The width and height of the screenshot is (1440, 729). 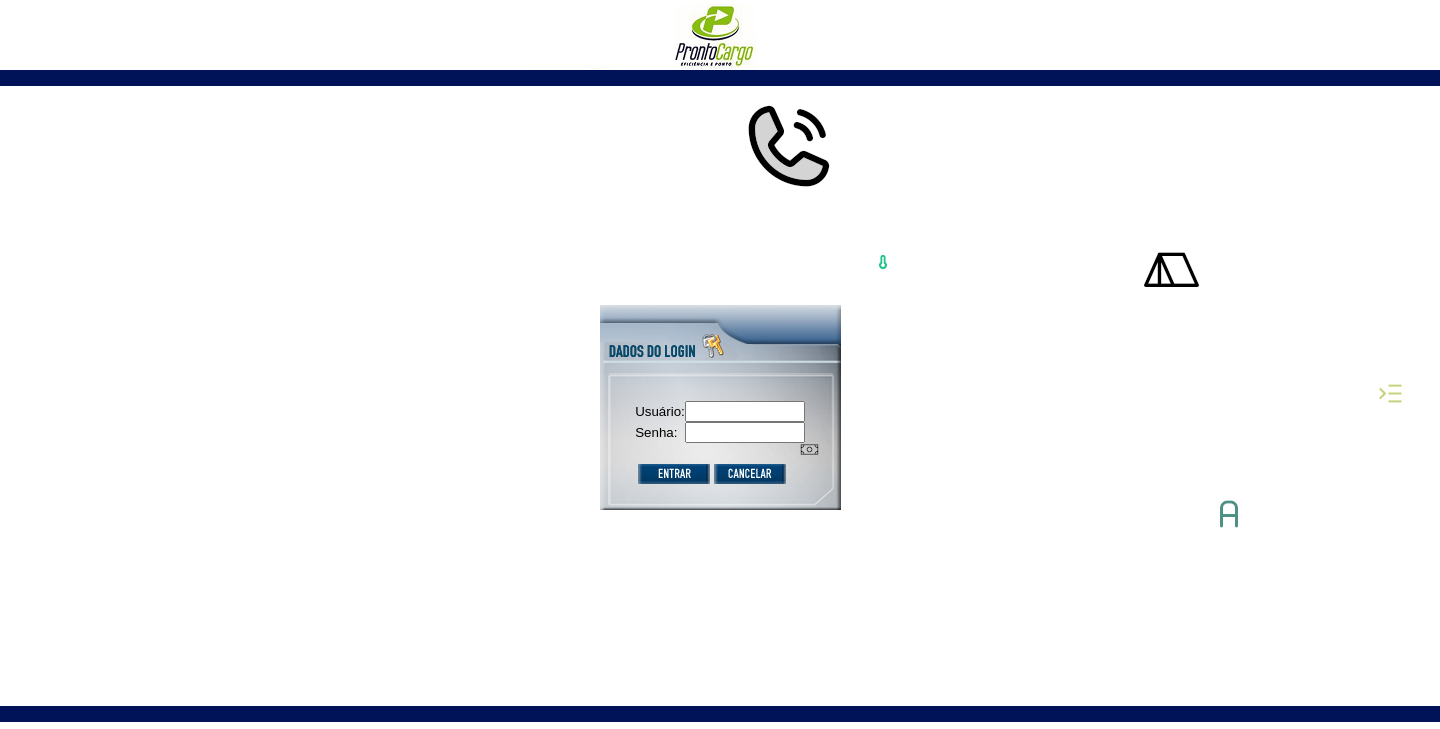 What do you see at coordinates (1390, 393) in the screenshot?
I see `increase list indentation` at bounding box center [1390, 393].